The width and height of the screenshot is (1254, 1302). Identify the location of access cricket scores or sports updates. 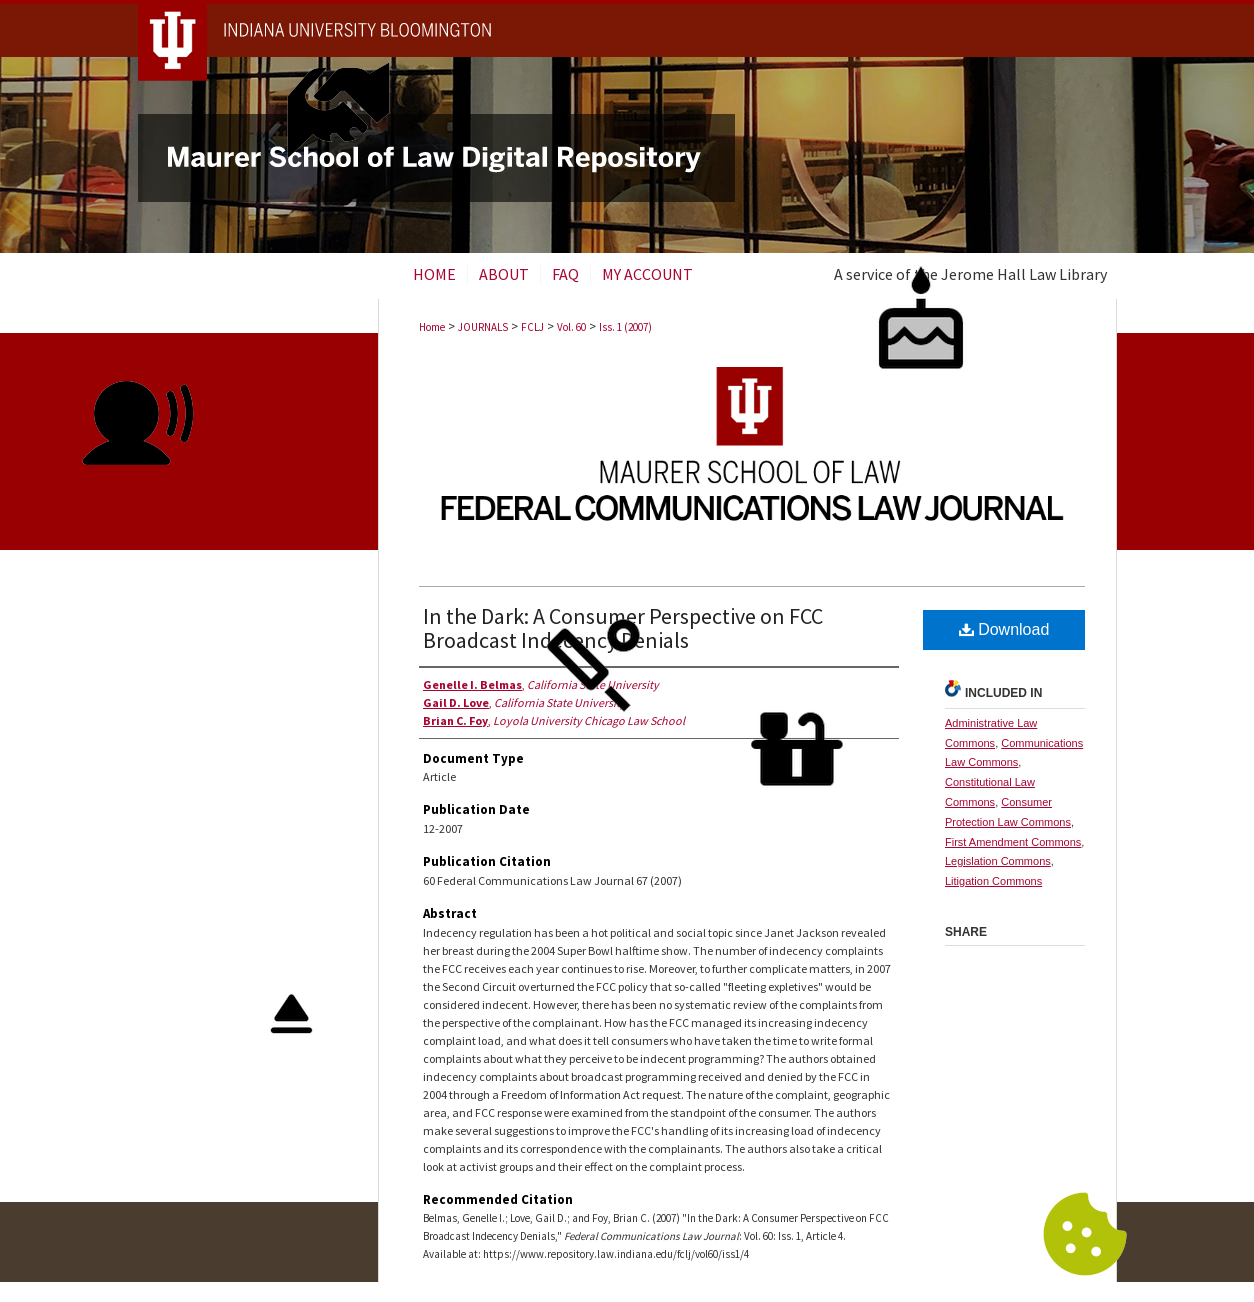
(593, 665).